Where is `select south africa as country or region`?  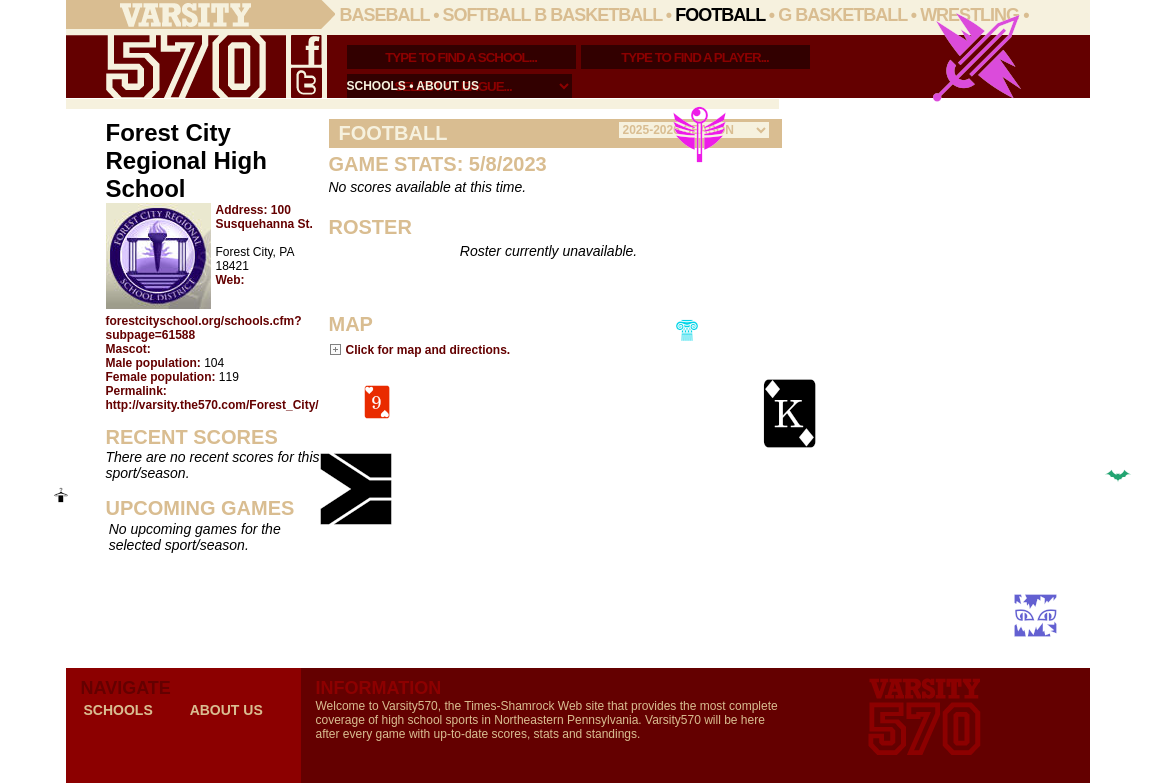
select south africa as country or region is located at coordinates (356, 489).